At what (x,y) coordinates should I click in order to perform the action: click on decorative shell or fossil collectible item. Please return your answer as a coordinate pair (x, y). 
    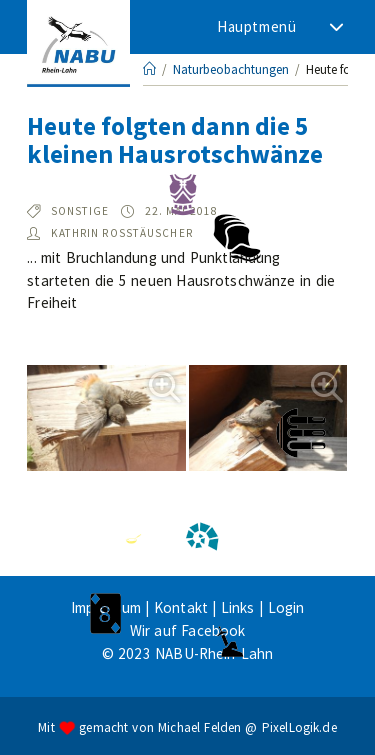
    Looking at the image, I should click on (202, 536).